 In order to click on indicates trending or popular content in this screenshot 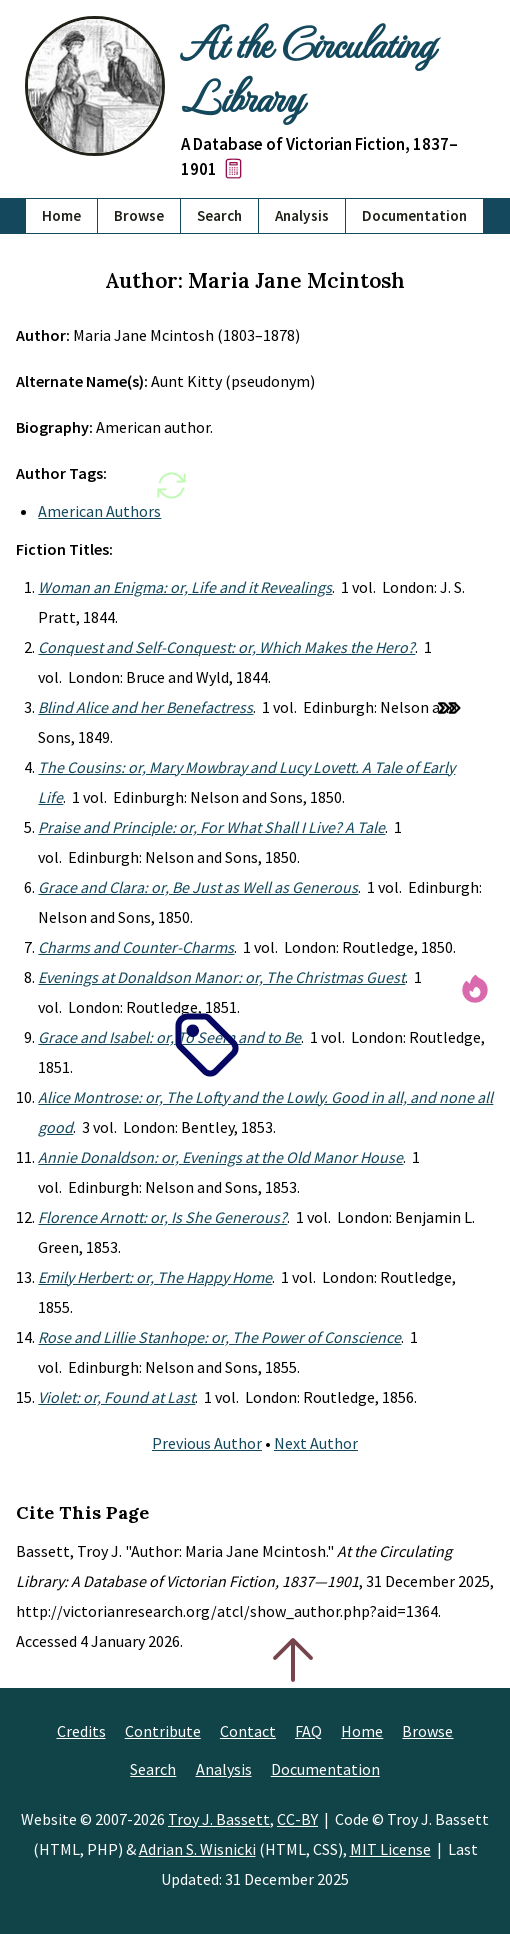, I will do `click(475, 989)`.